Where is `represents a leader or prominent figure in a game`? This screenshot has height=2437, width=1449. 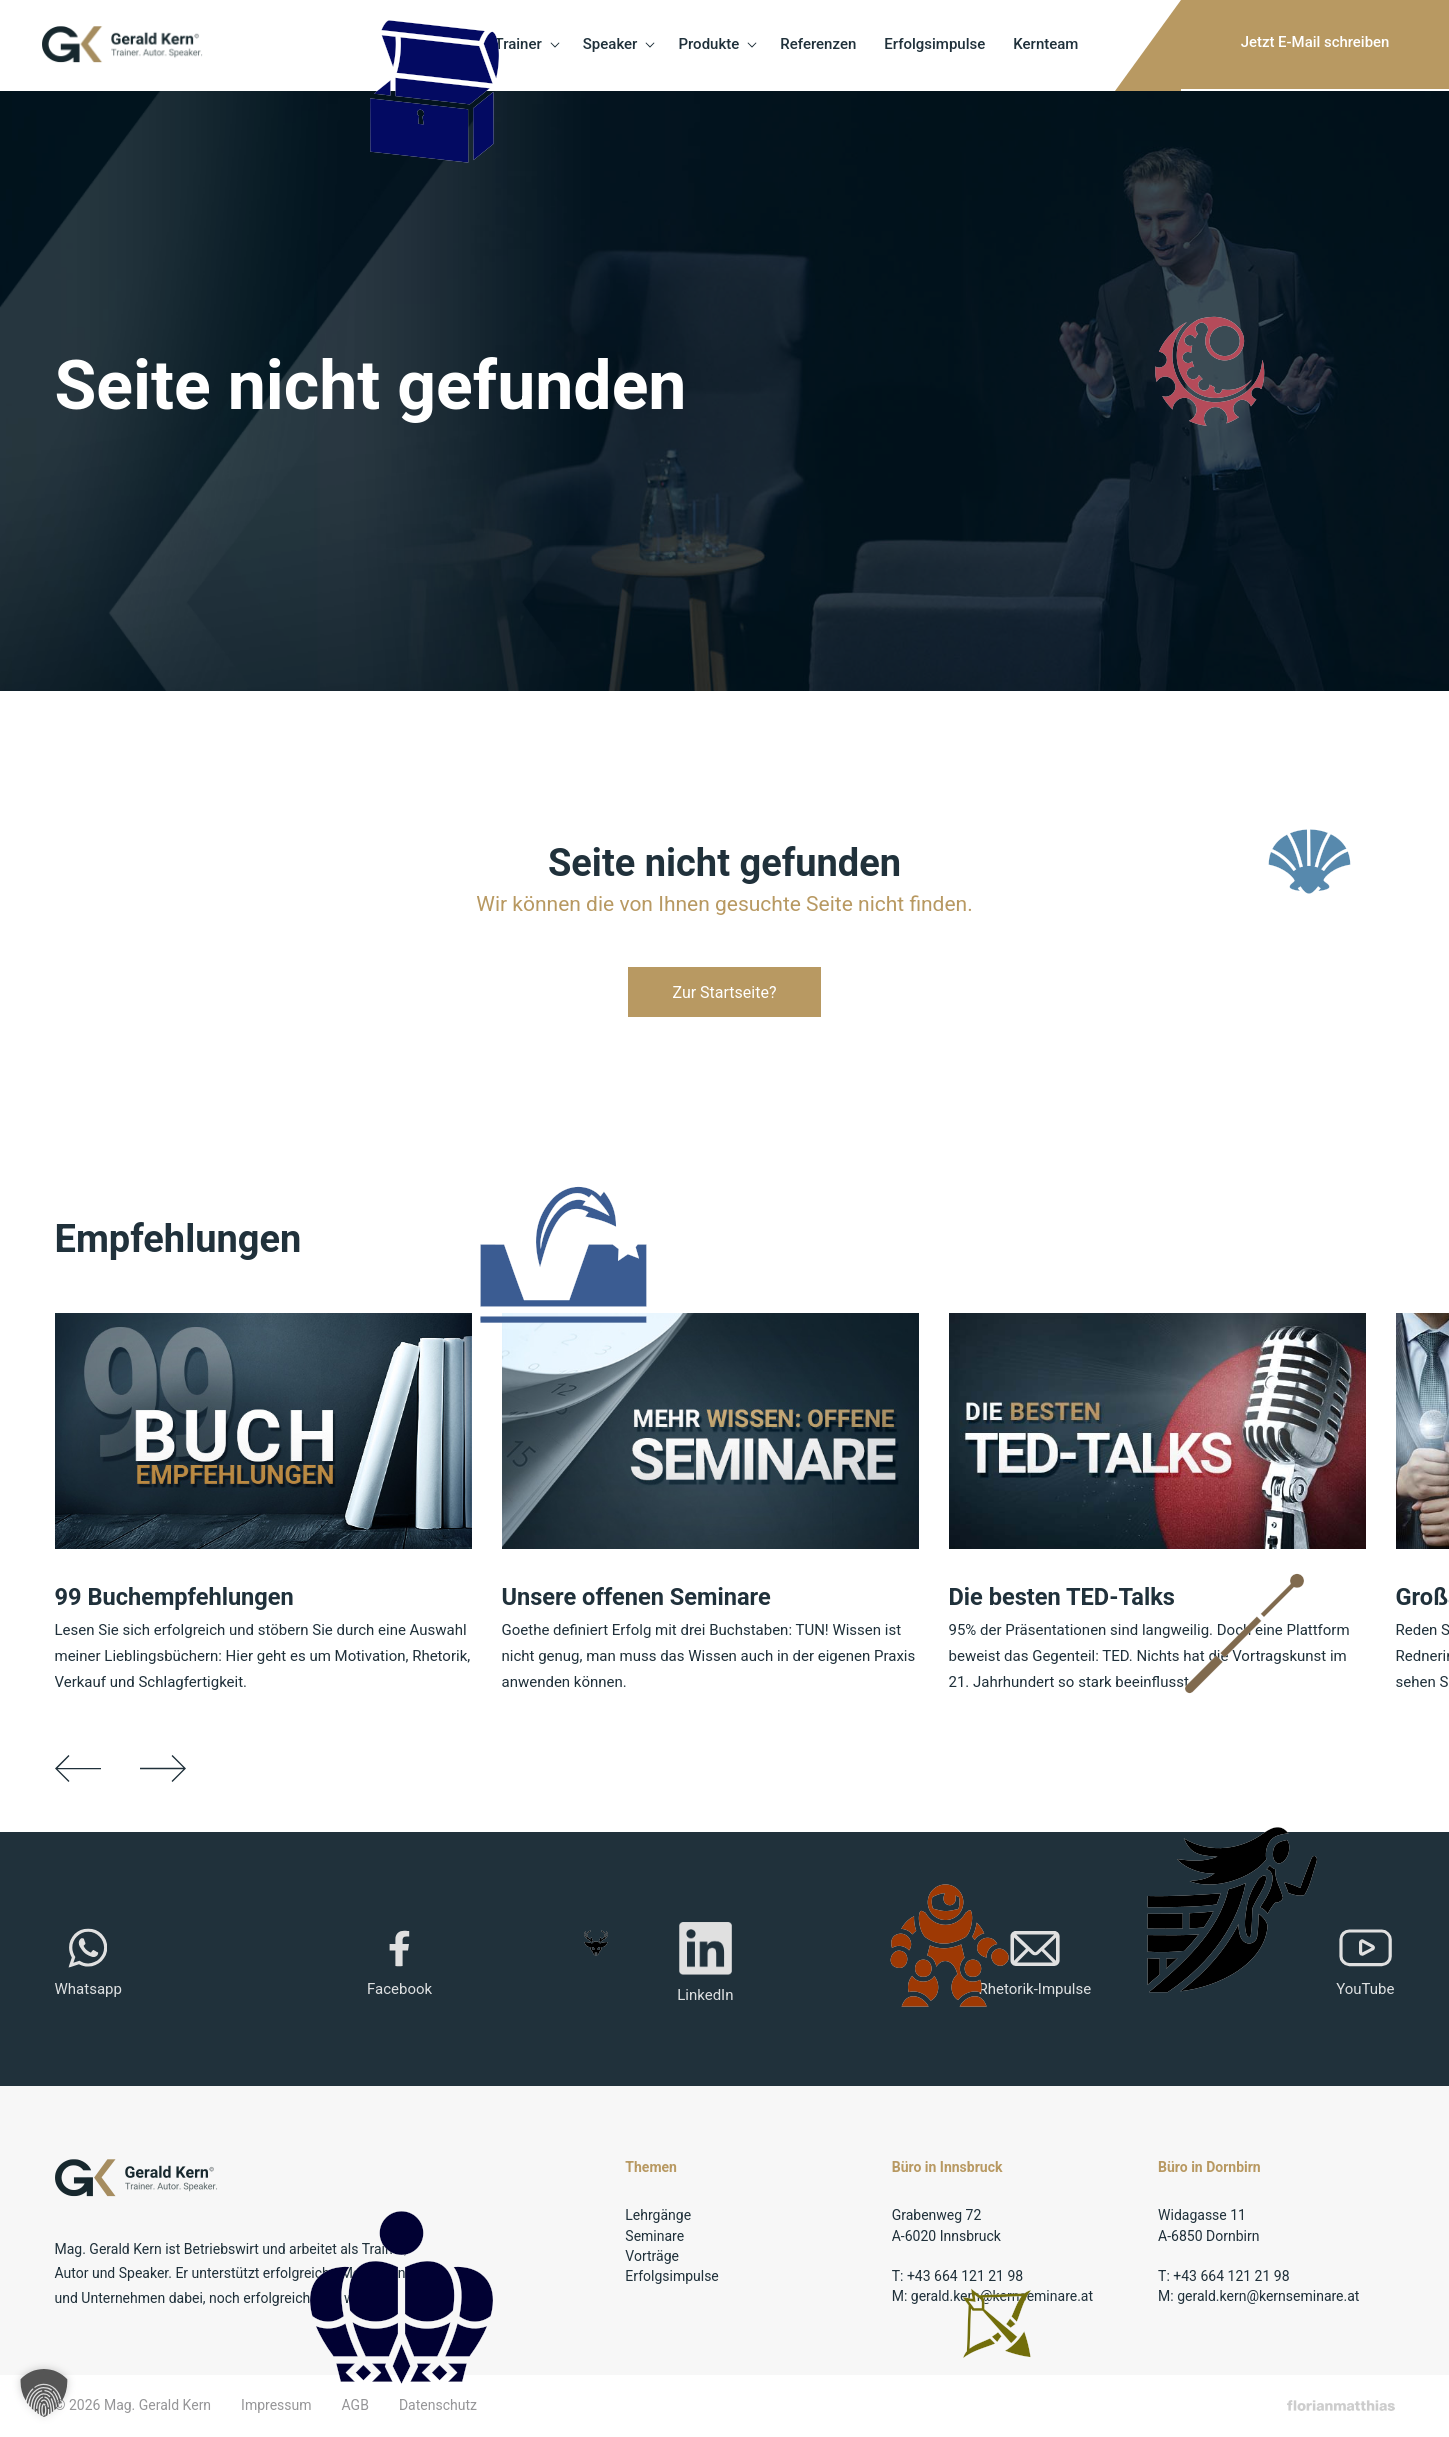 represents a leader or prominent figure in a game is located at coordinates (1232, 1907).